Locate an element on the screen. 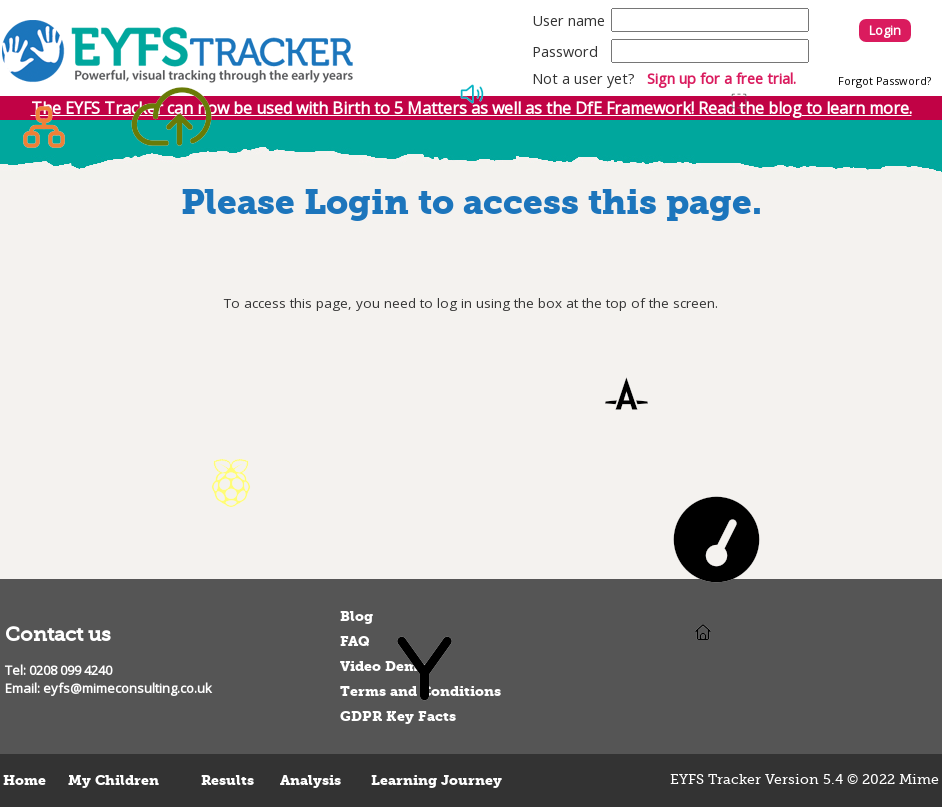 The image size is (942, 807). view site structure or hierarchy is located at coordinates (44, 127).